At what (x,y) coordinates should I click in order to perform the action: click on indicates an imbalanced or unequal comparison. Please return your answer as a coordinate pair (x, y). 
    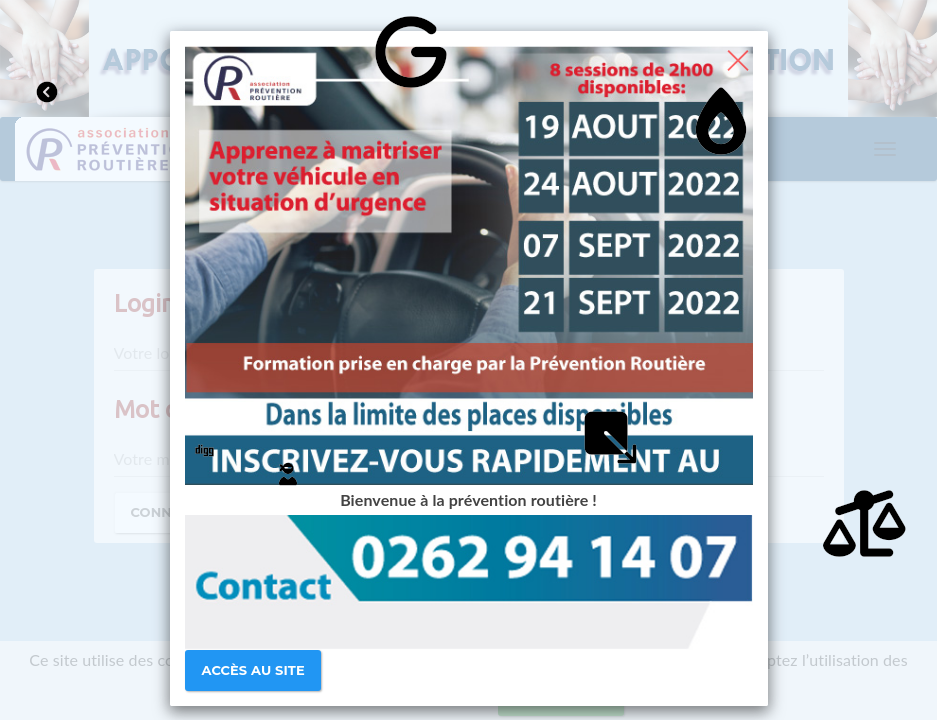
    Looking at the image, I should click on (864, 523).